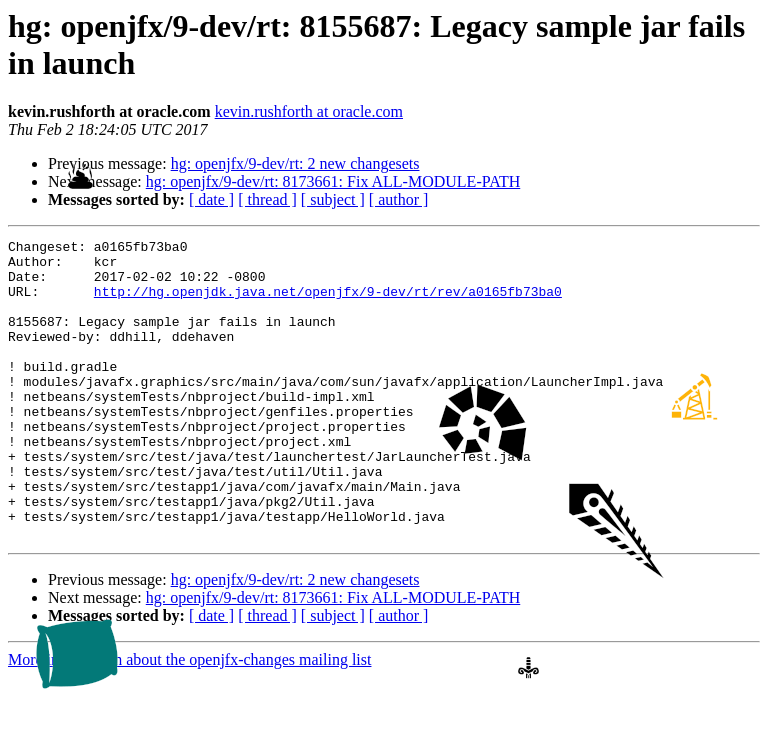 The image size is (768, 737). What do you see at coordinates (528, 667) in the screenshot?
I see `select a sword or melee weapon` at bounding box center [528, 667].